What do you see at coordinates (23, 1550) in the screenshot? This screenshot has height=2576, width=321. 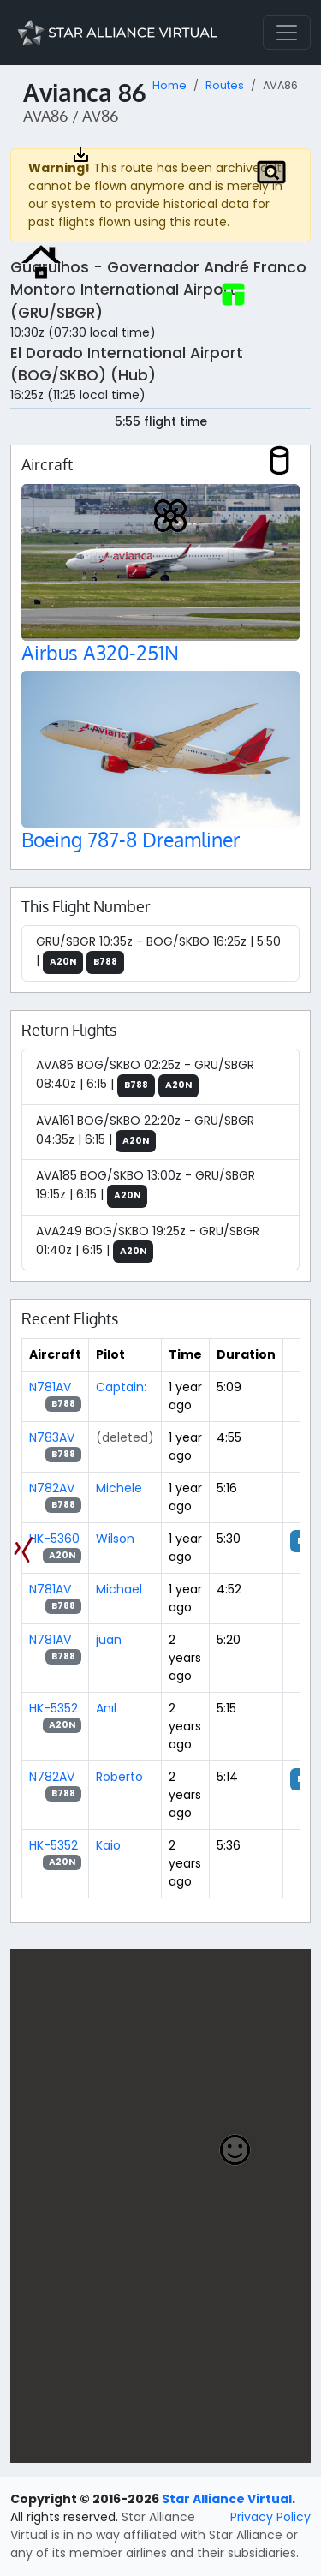 I see `connect with xing professional network` at bounding box center [23, 1550].